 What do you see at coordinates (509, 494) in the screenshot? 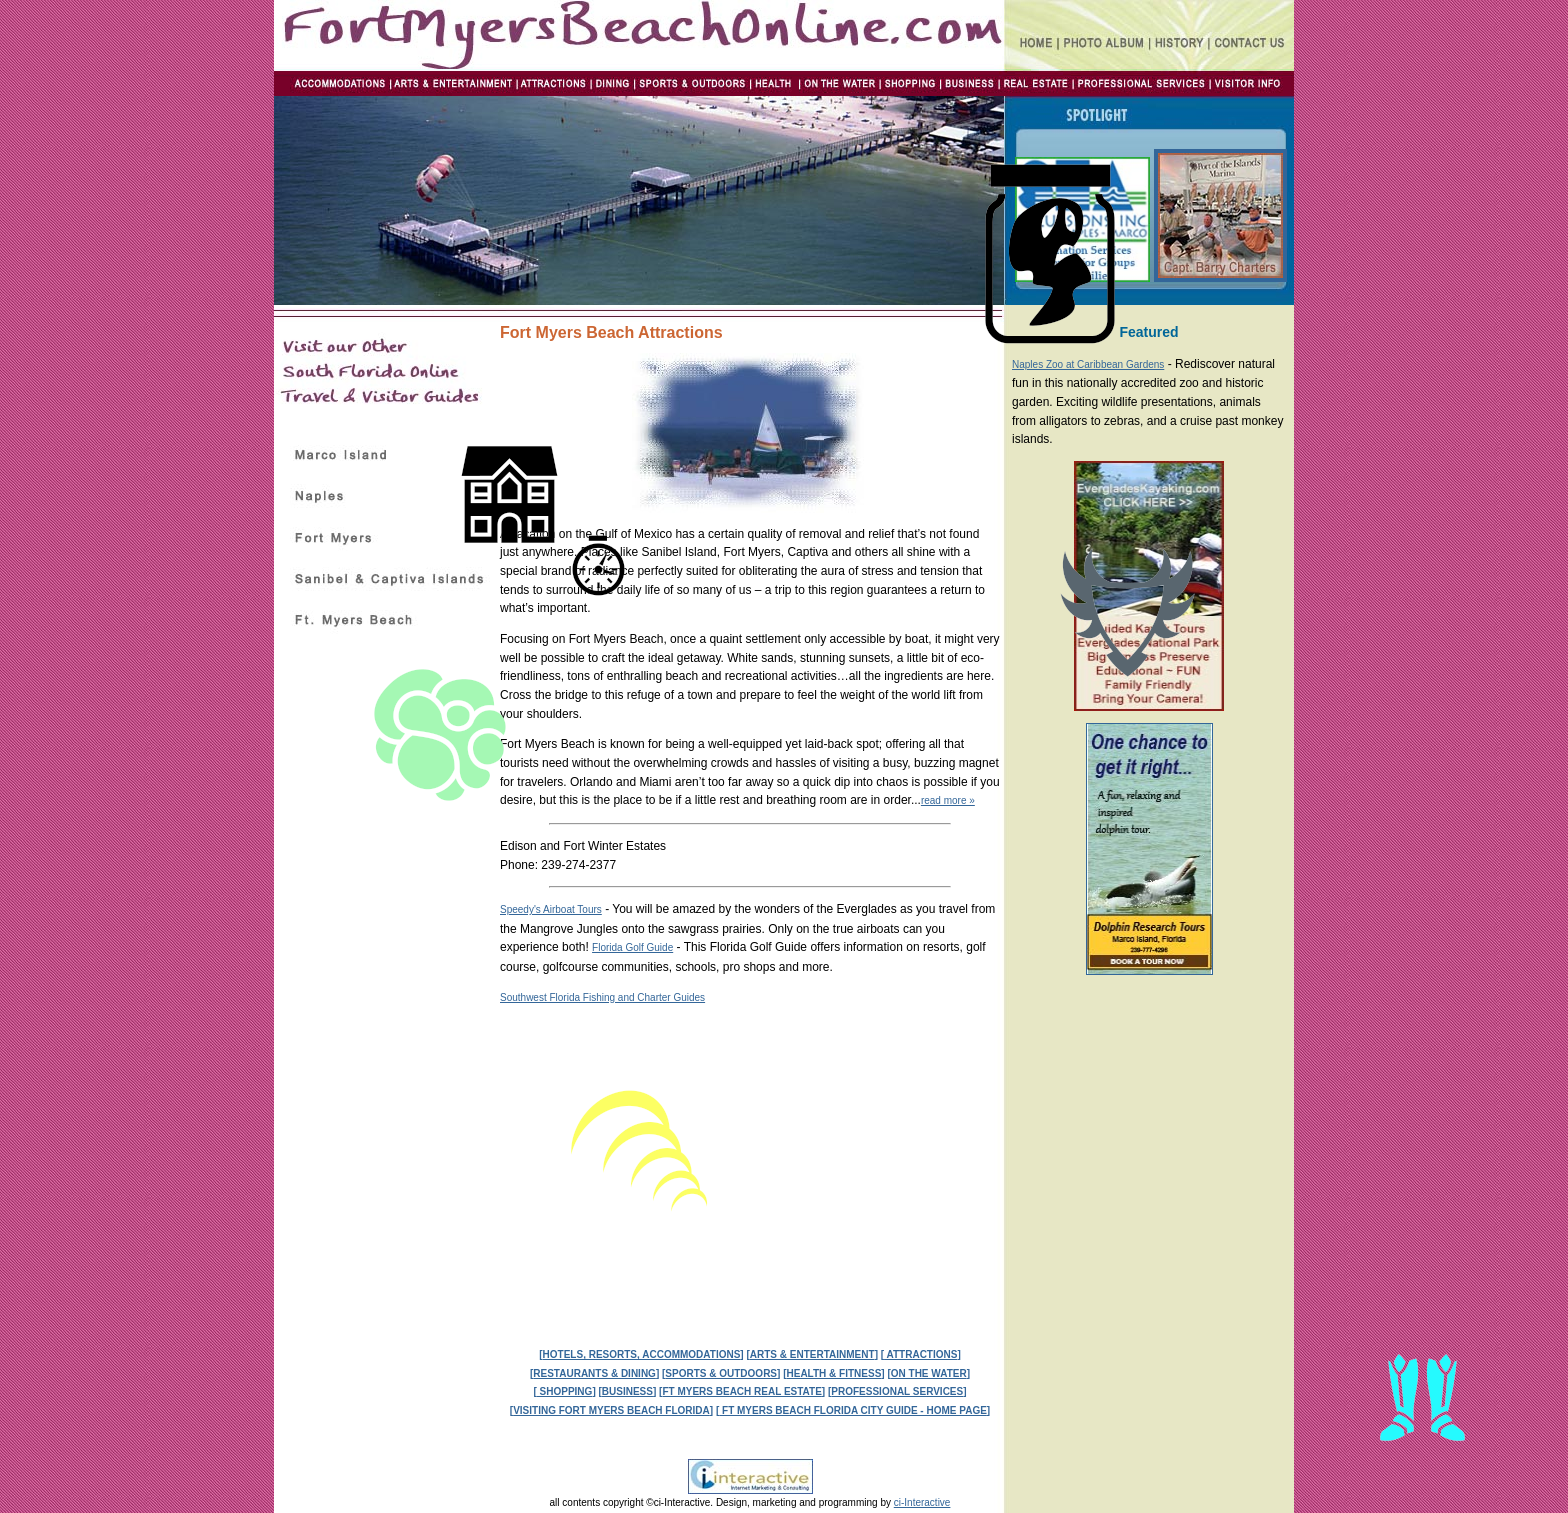
I see `navigate to home screen` at bounding box center [509, 494].